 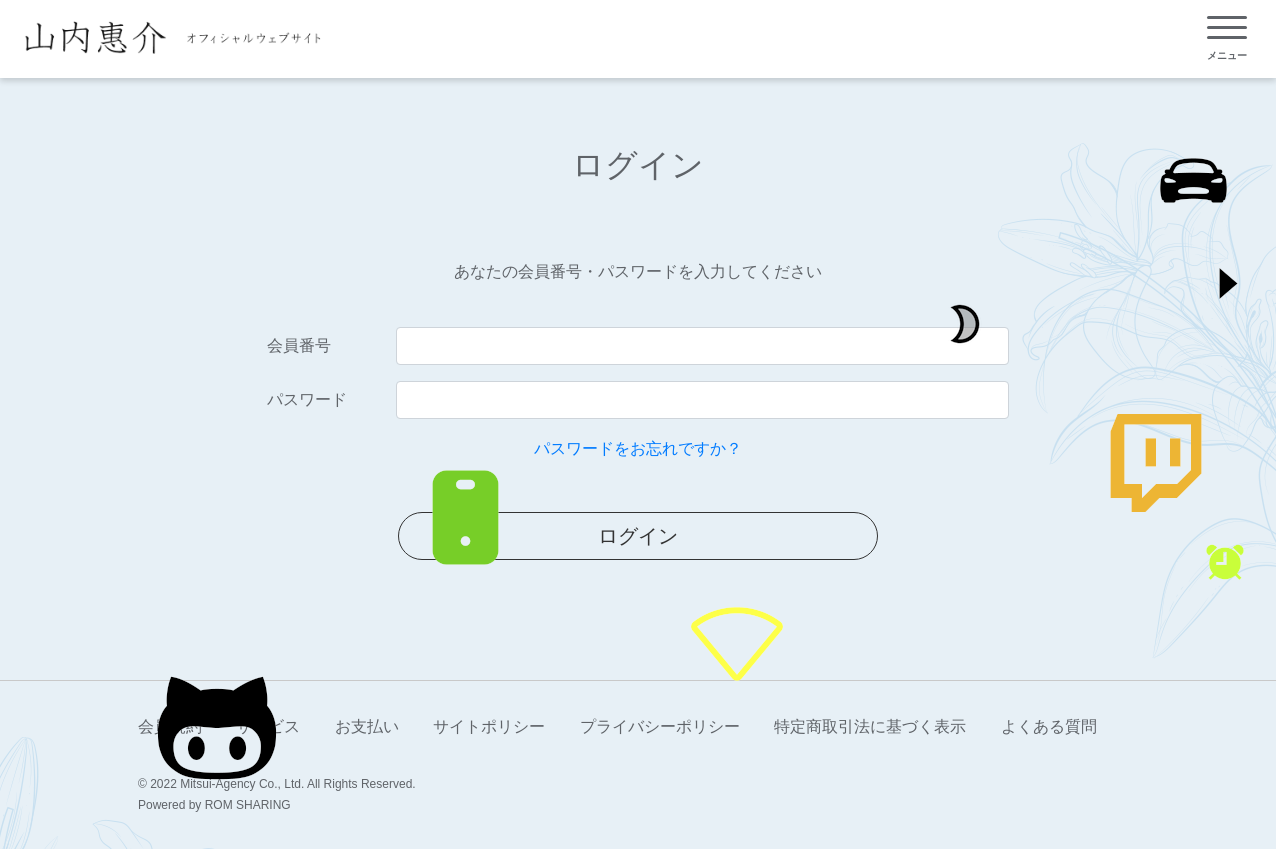 I want to click on set or manage alarms, so click(x=1225, y=562).